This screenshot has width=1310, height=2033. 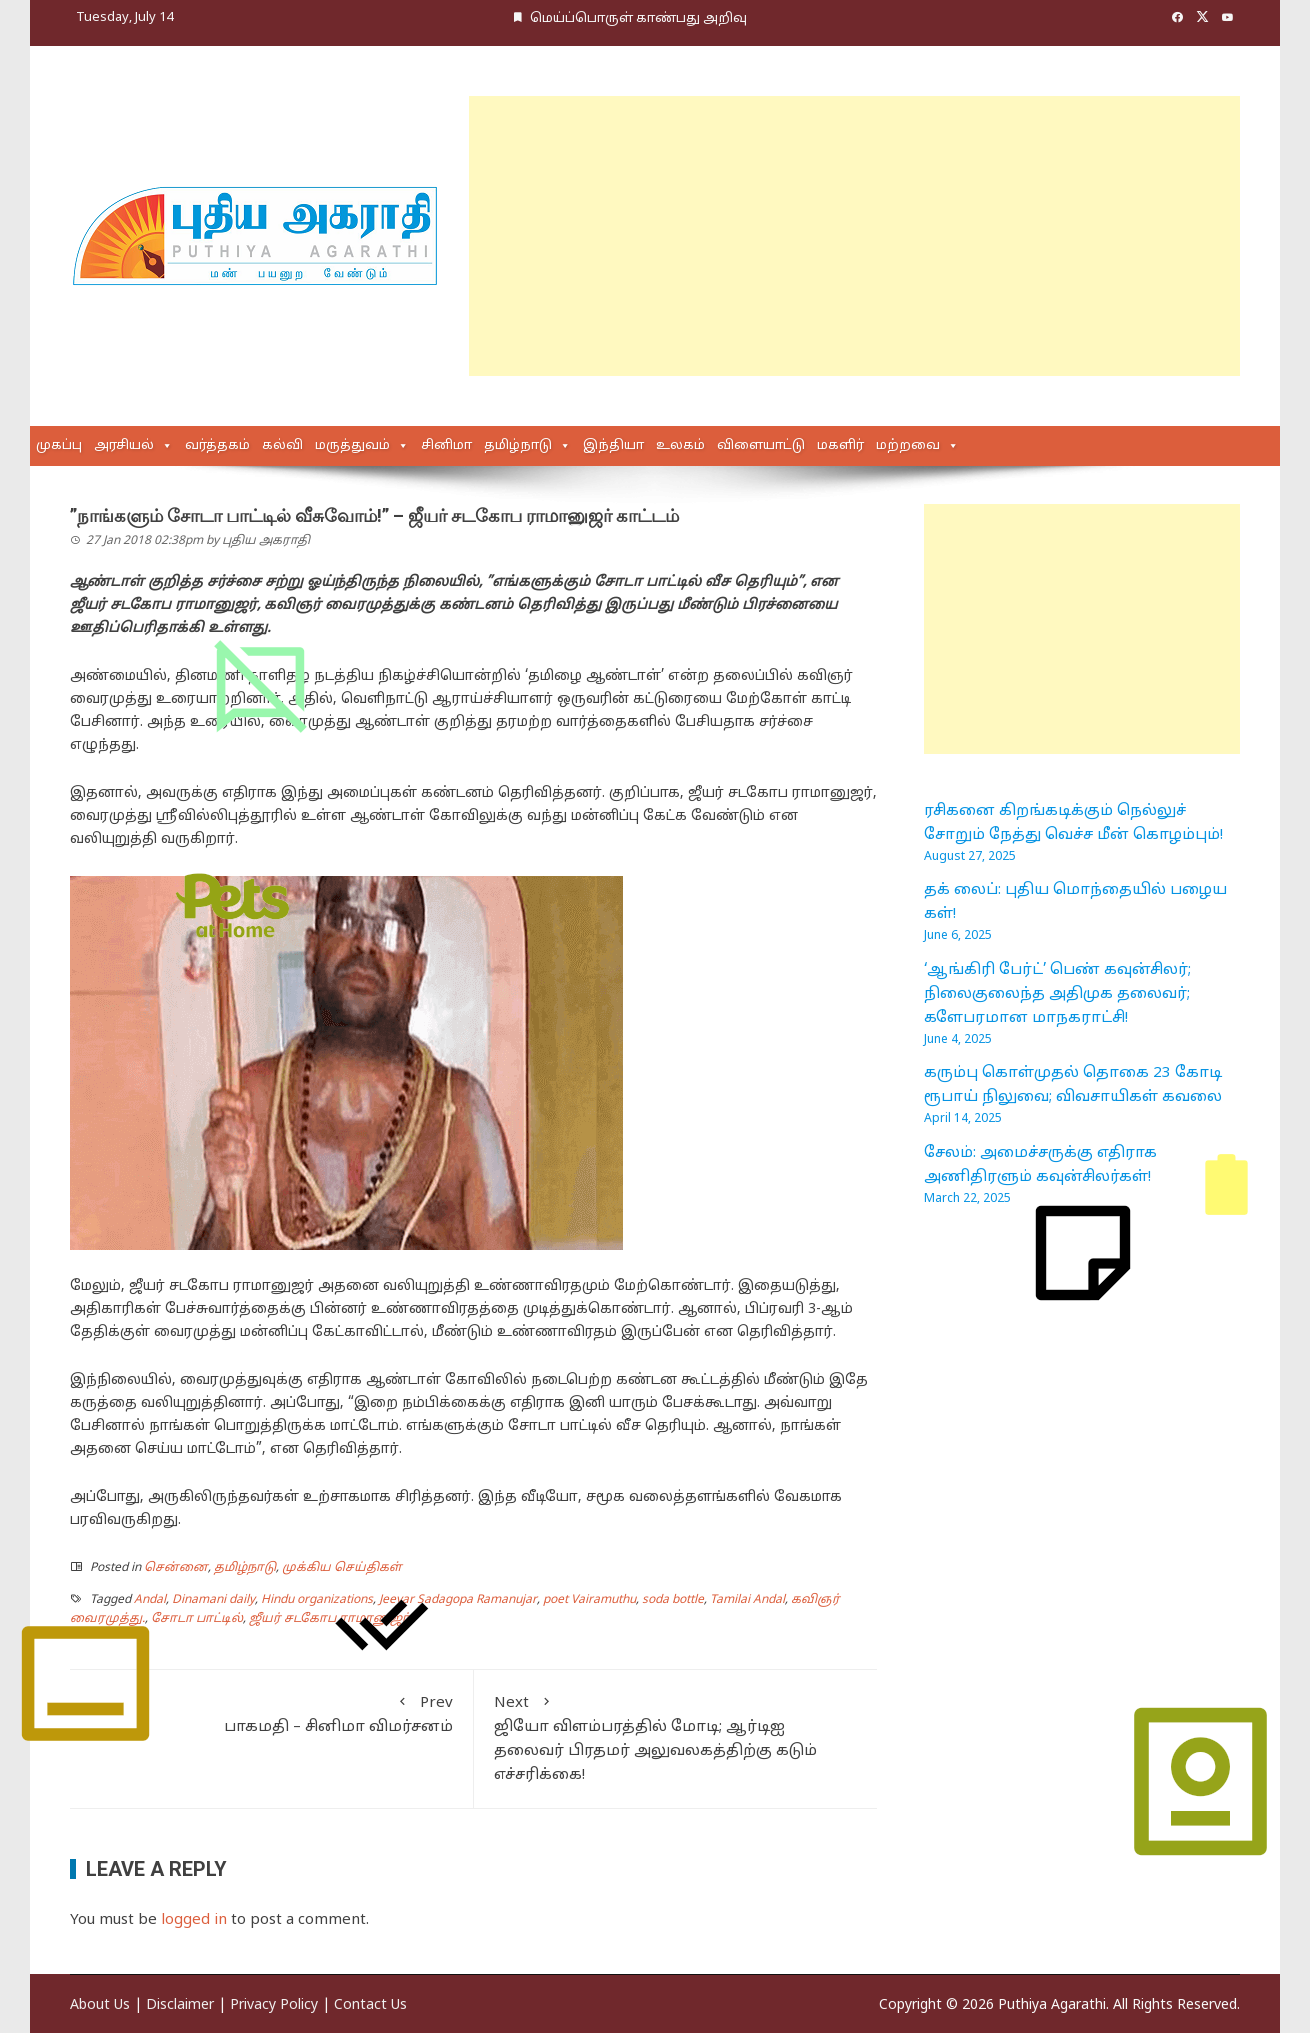 What do you see at coordinates (260, 686) in the screenshot?
I see `disable chat or messaging` at bounding box center [260, 686].